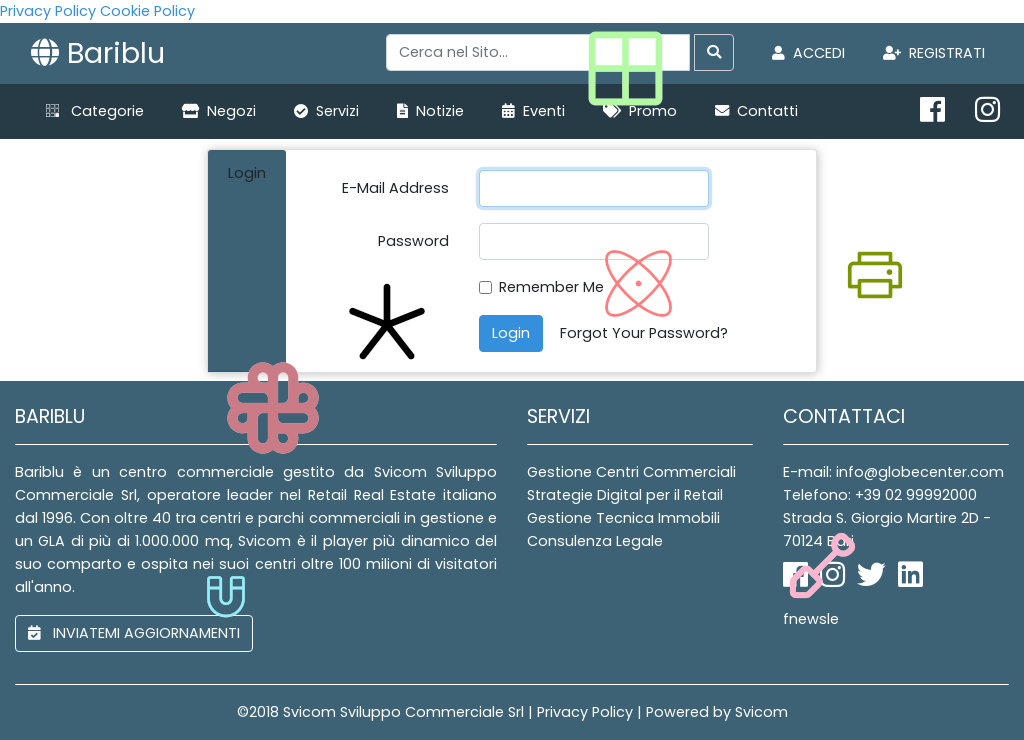 The width and height of the screenshot is (1024, 740). What do you see at coordinates (638, 283) in the screenshot?
I see `access science or chemistry features` at bounding box center [638, 283].